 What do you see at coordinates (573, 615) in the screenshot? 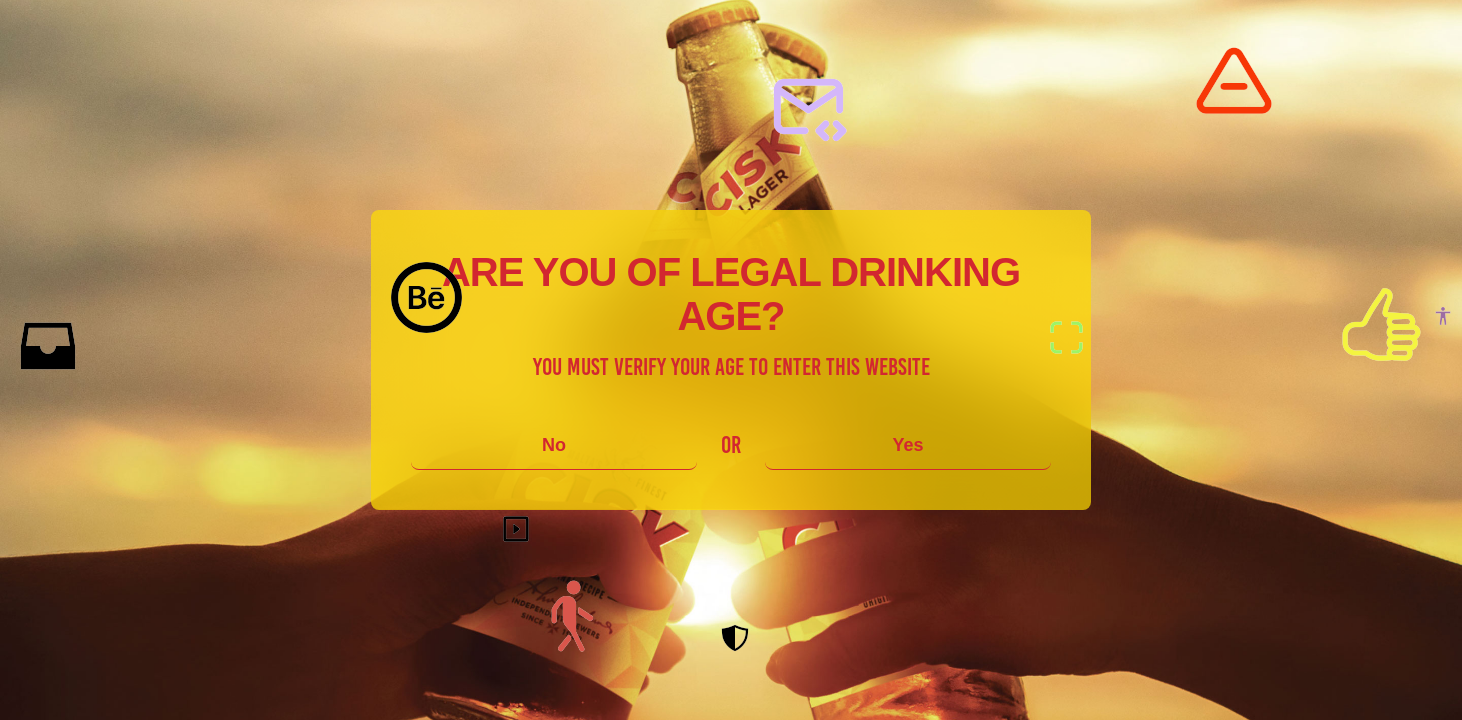
I see `get walking directions` at bounding box center [573, 615].